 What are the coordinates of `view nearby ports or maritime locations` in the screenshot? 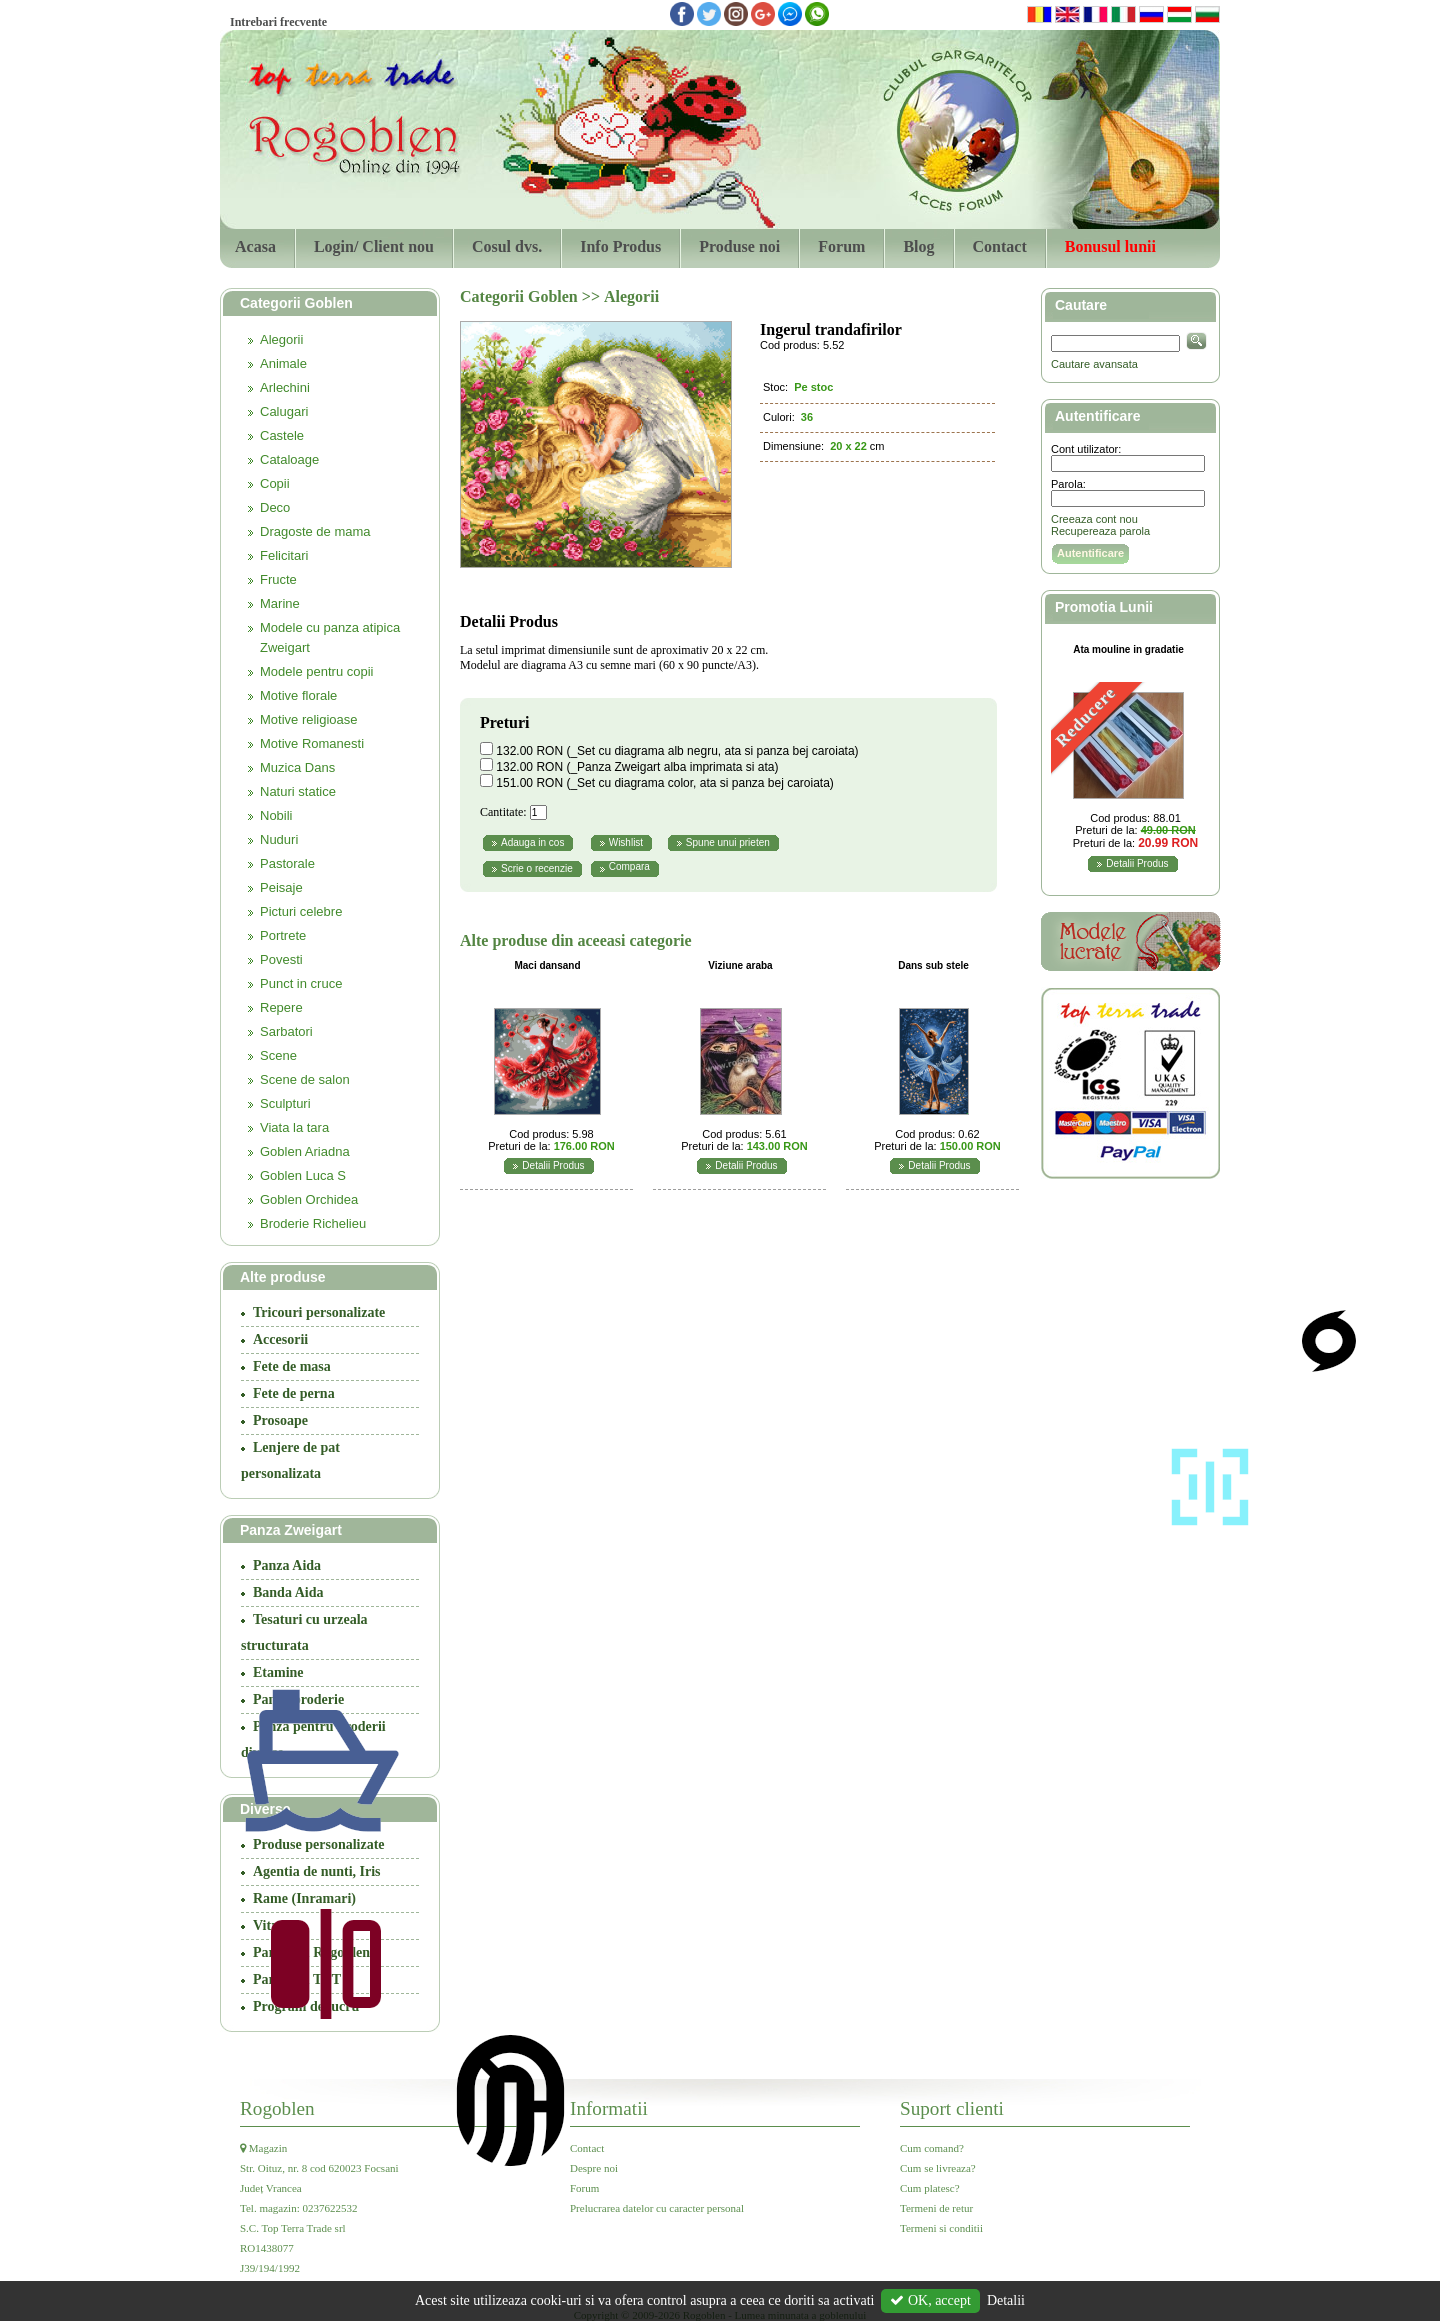 It's located at (320, 1764).